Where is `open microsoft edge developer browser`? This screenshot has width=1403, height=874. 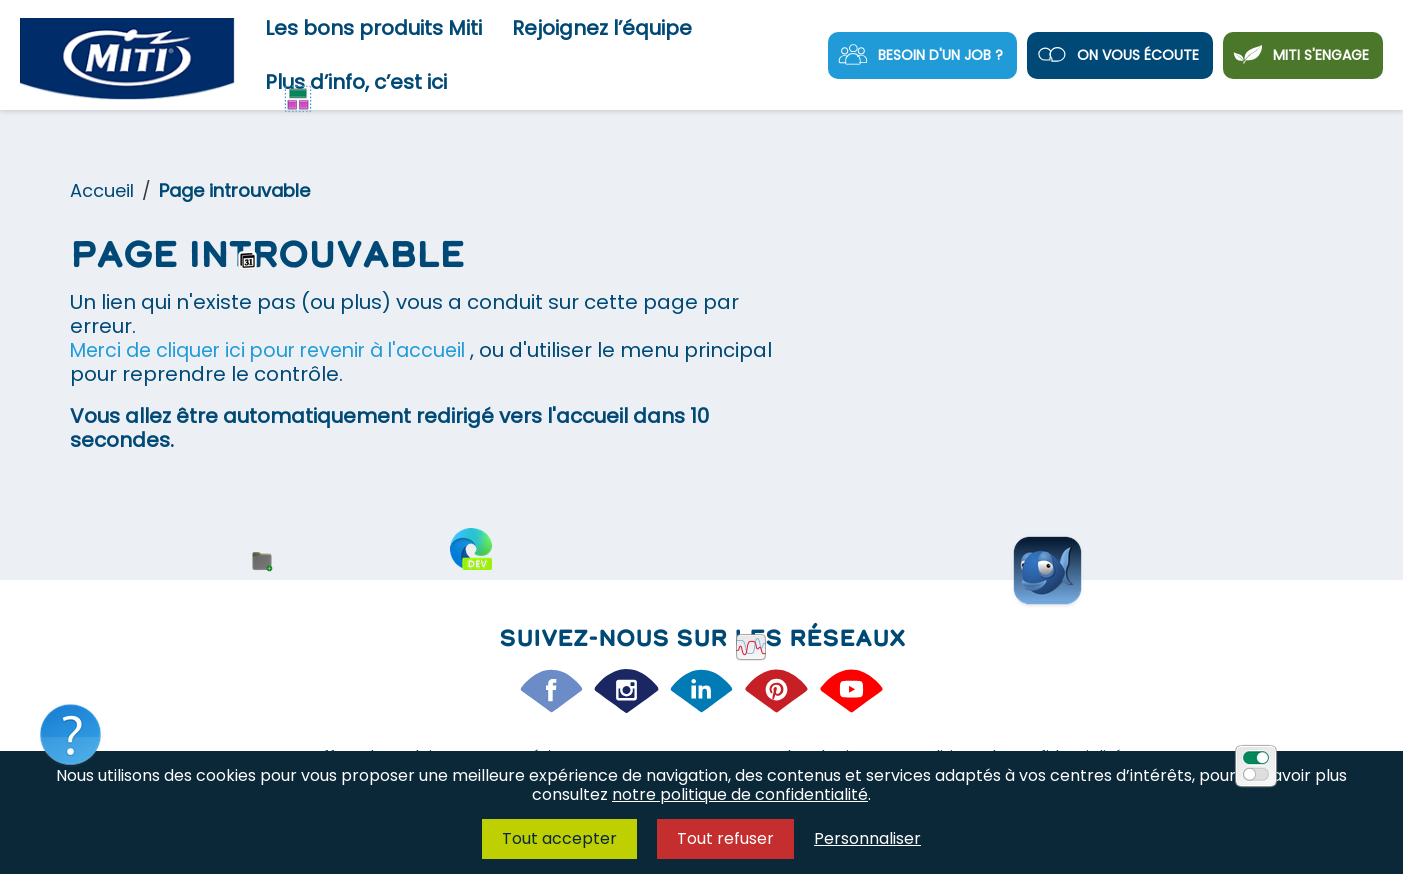 open microsoft edge developer browser is located at coordinates (471, 549).